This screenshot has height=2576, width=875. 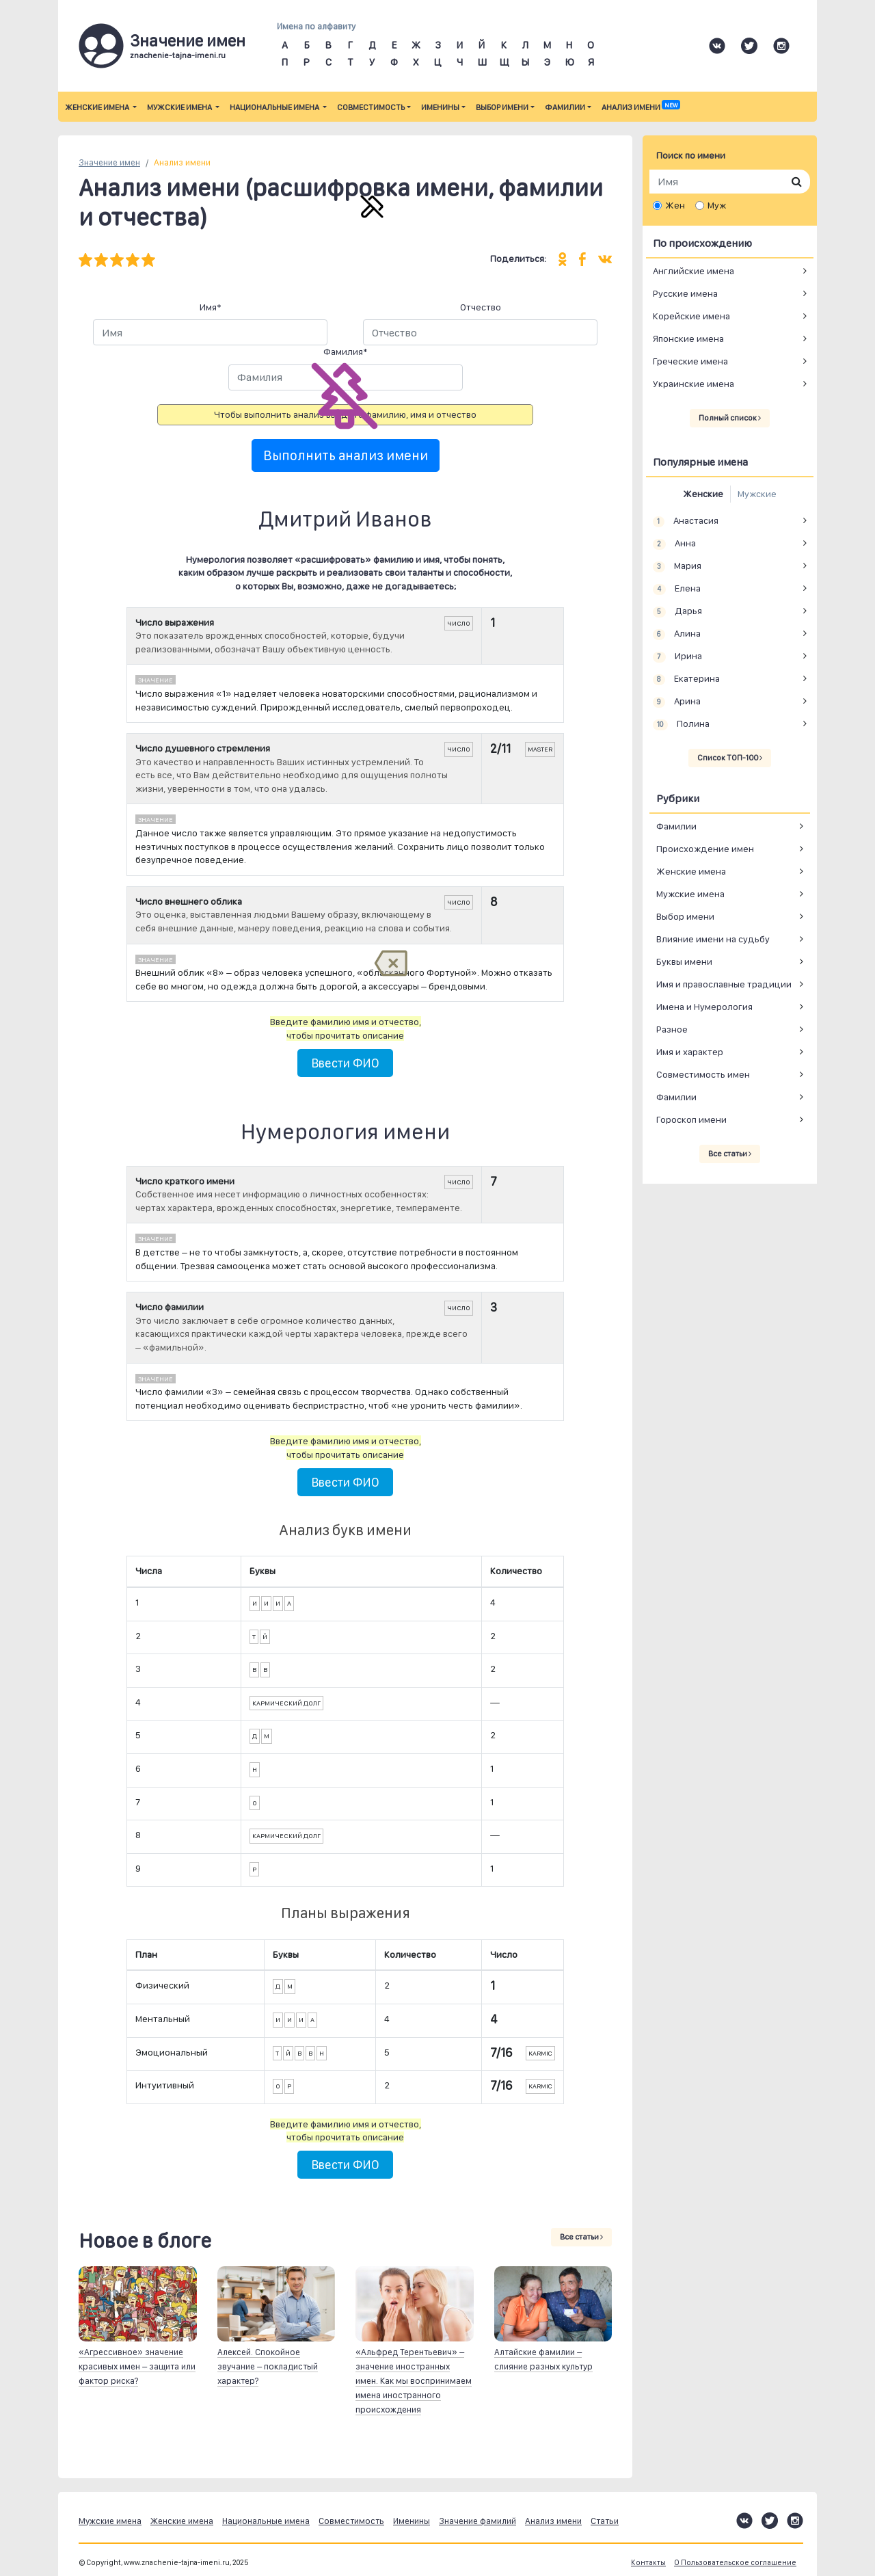 I want to click on indicates build or construction tools are unavailable, so click(x=372, y=207).